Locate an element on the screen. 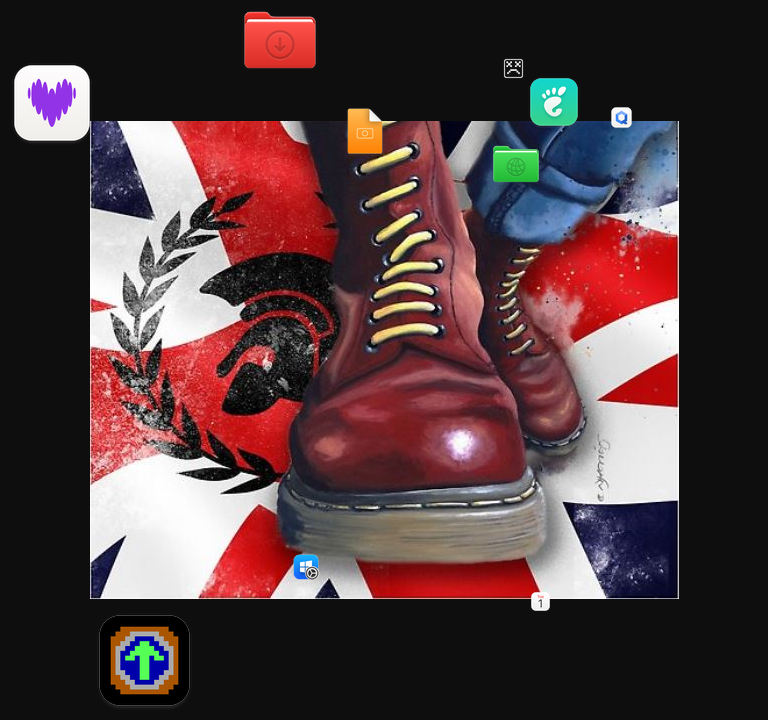 The image size is (768, 720). folder containing html web files is located at coordinates (516, 164).